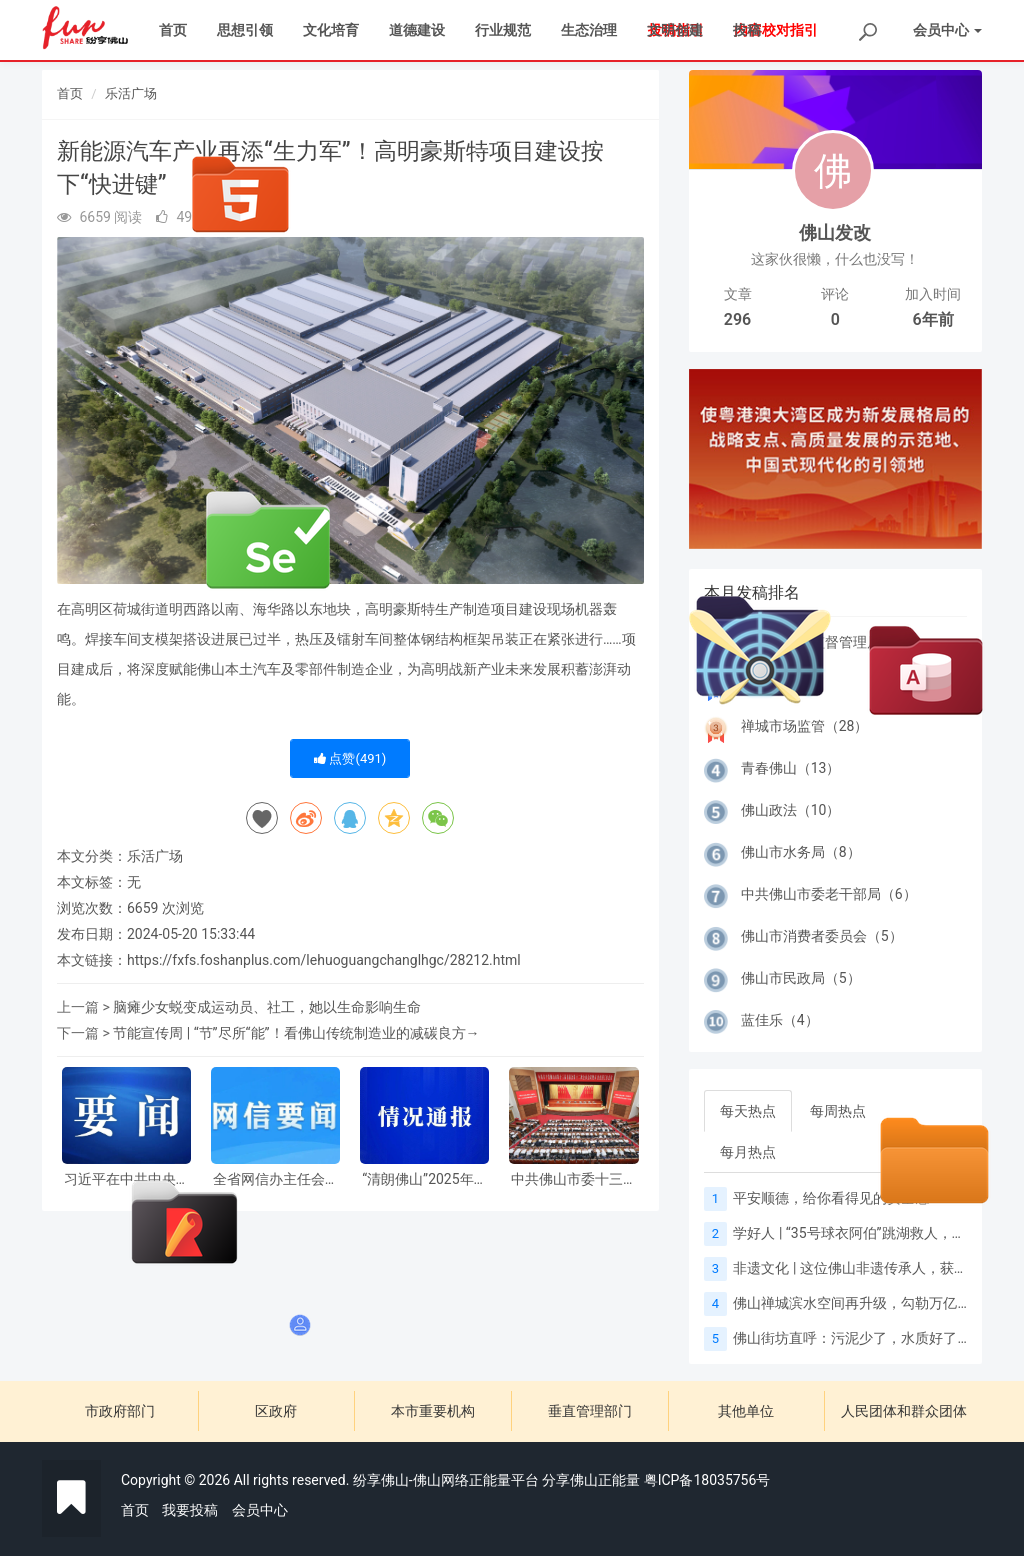  What do you see at coordinates (925, 673) in the screenshot?
I see `folder containing microsoft access database files` at bounding box center [925, 673].